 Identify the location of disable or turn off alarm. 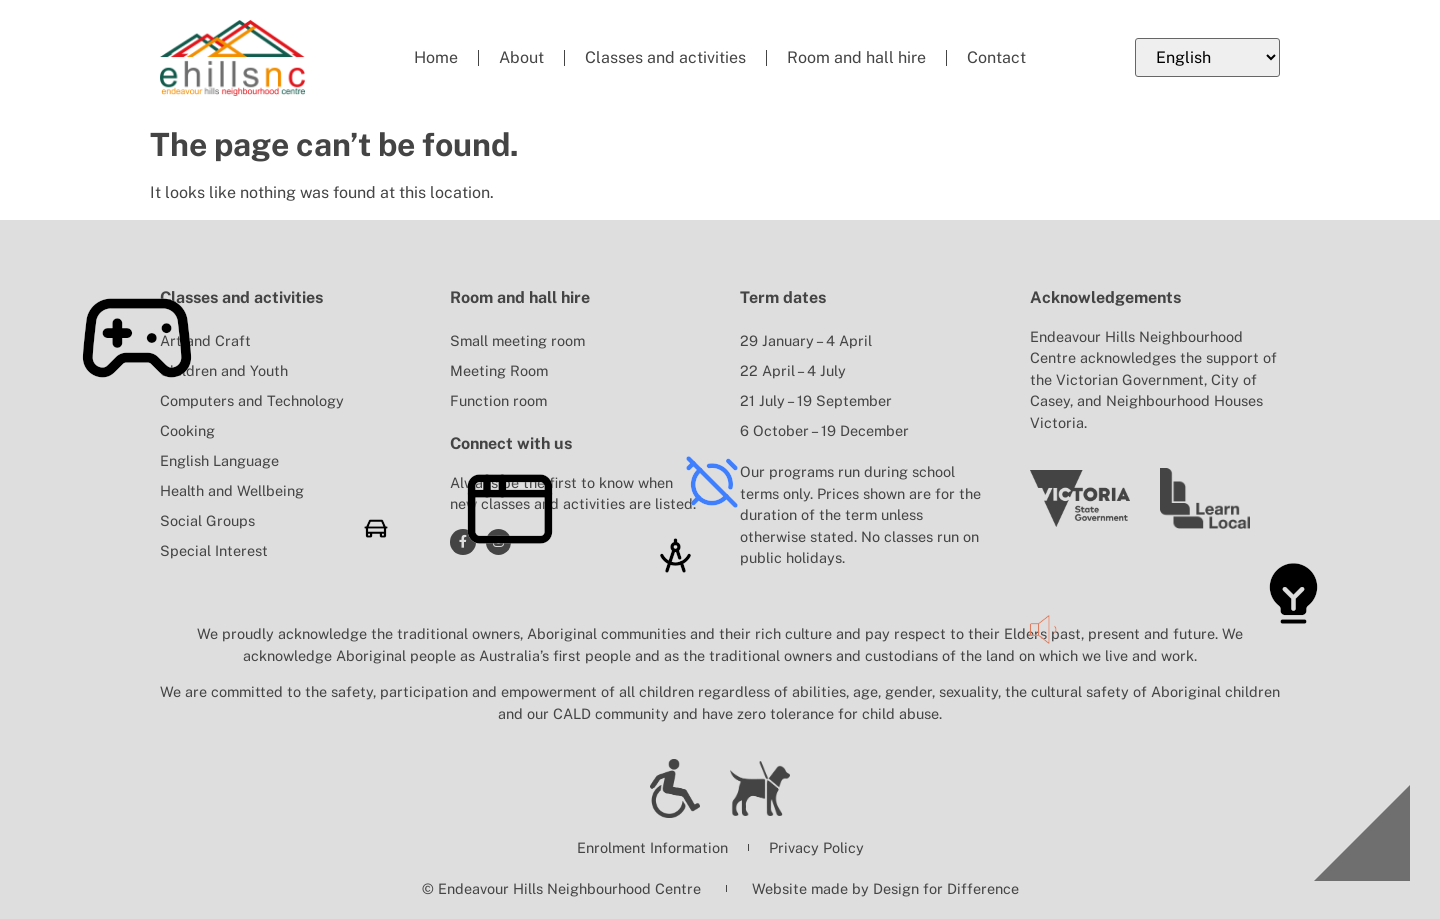
(712, 482).